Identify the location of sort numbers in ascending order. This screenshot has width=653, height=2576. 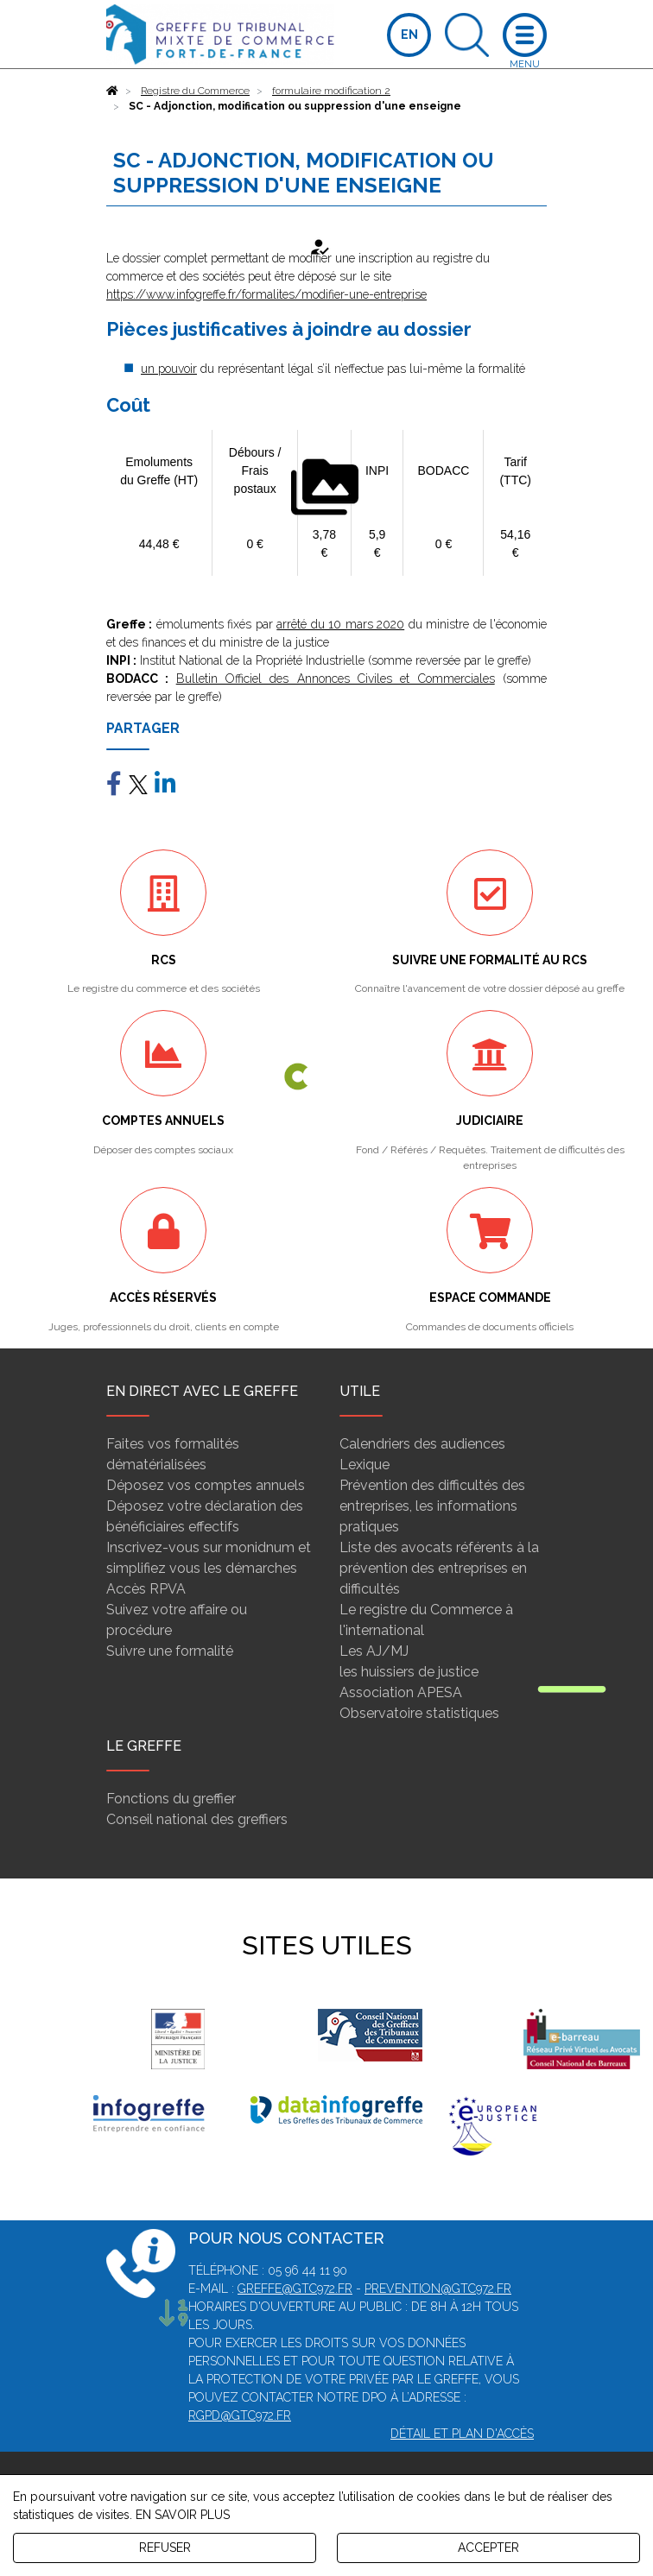
(174, 2313).